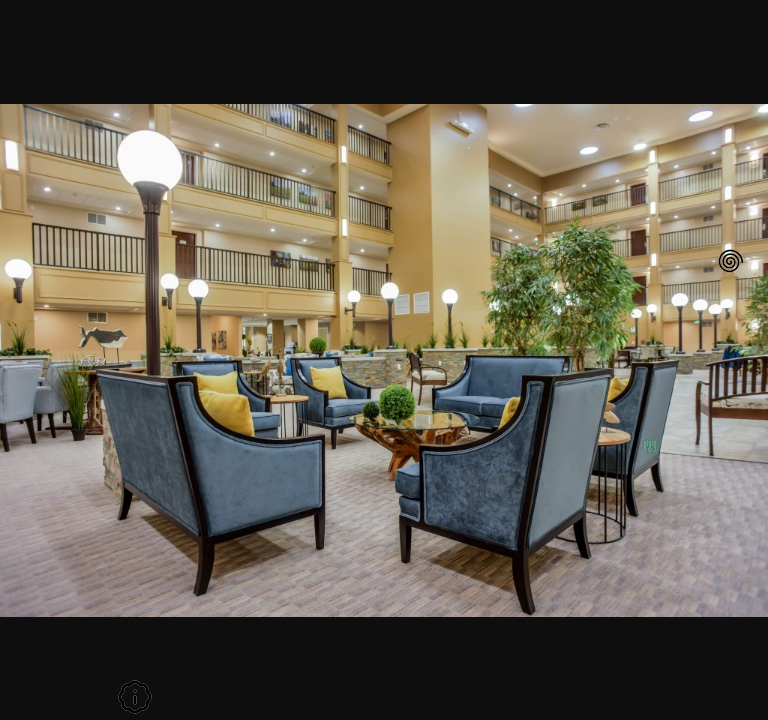 Image resolution: width=768 pixels, height=720 pixels. What do you see at coordinates (729, 260) in the screenshot?
I see `indicates loading or processing in progress` at bounding box center [729, 260].